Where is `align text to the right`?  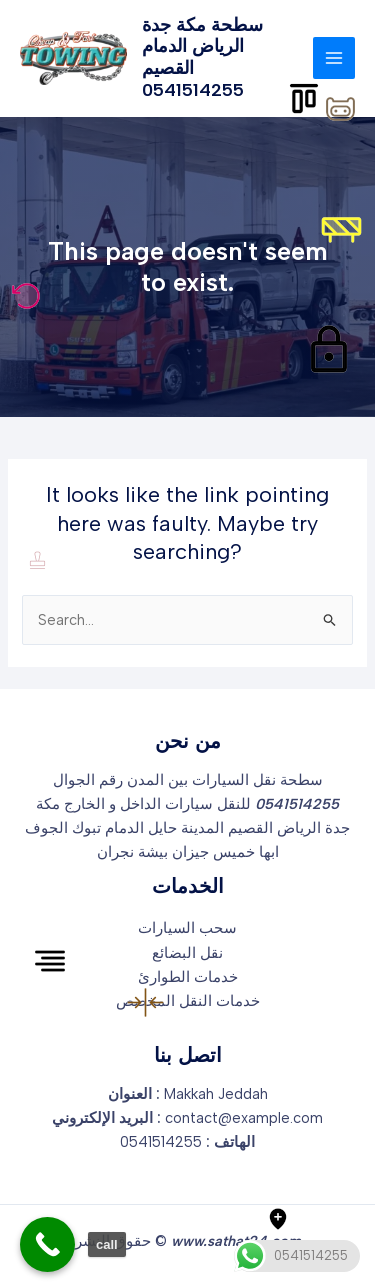
align text to the right is located at coordinates (50, 961).